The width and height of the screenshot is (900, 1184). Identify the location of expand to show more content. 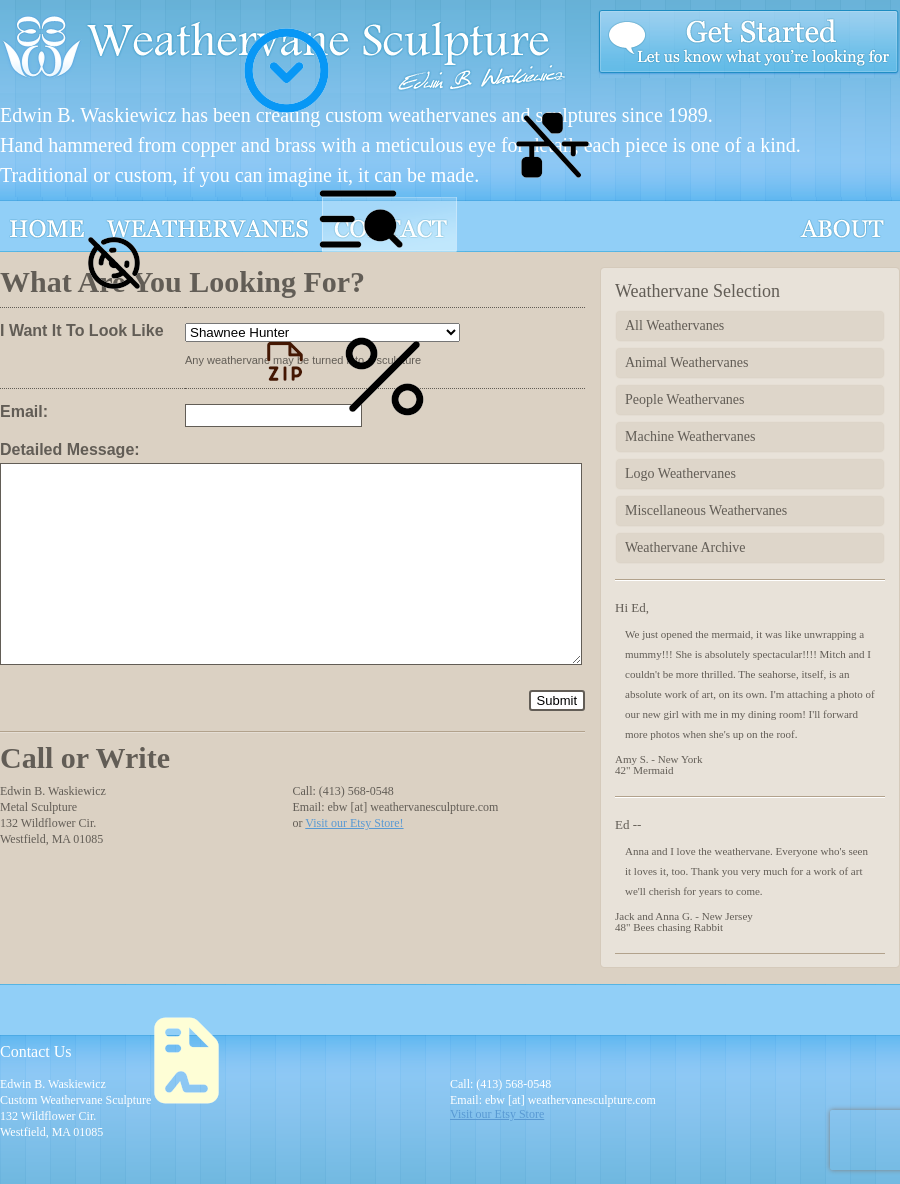
(286, 70).